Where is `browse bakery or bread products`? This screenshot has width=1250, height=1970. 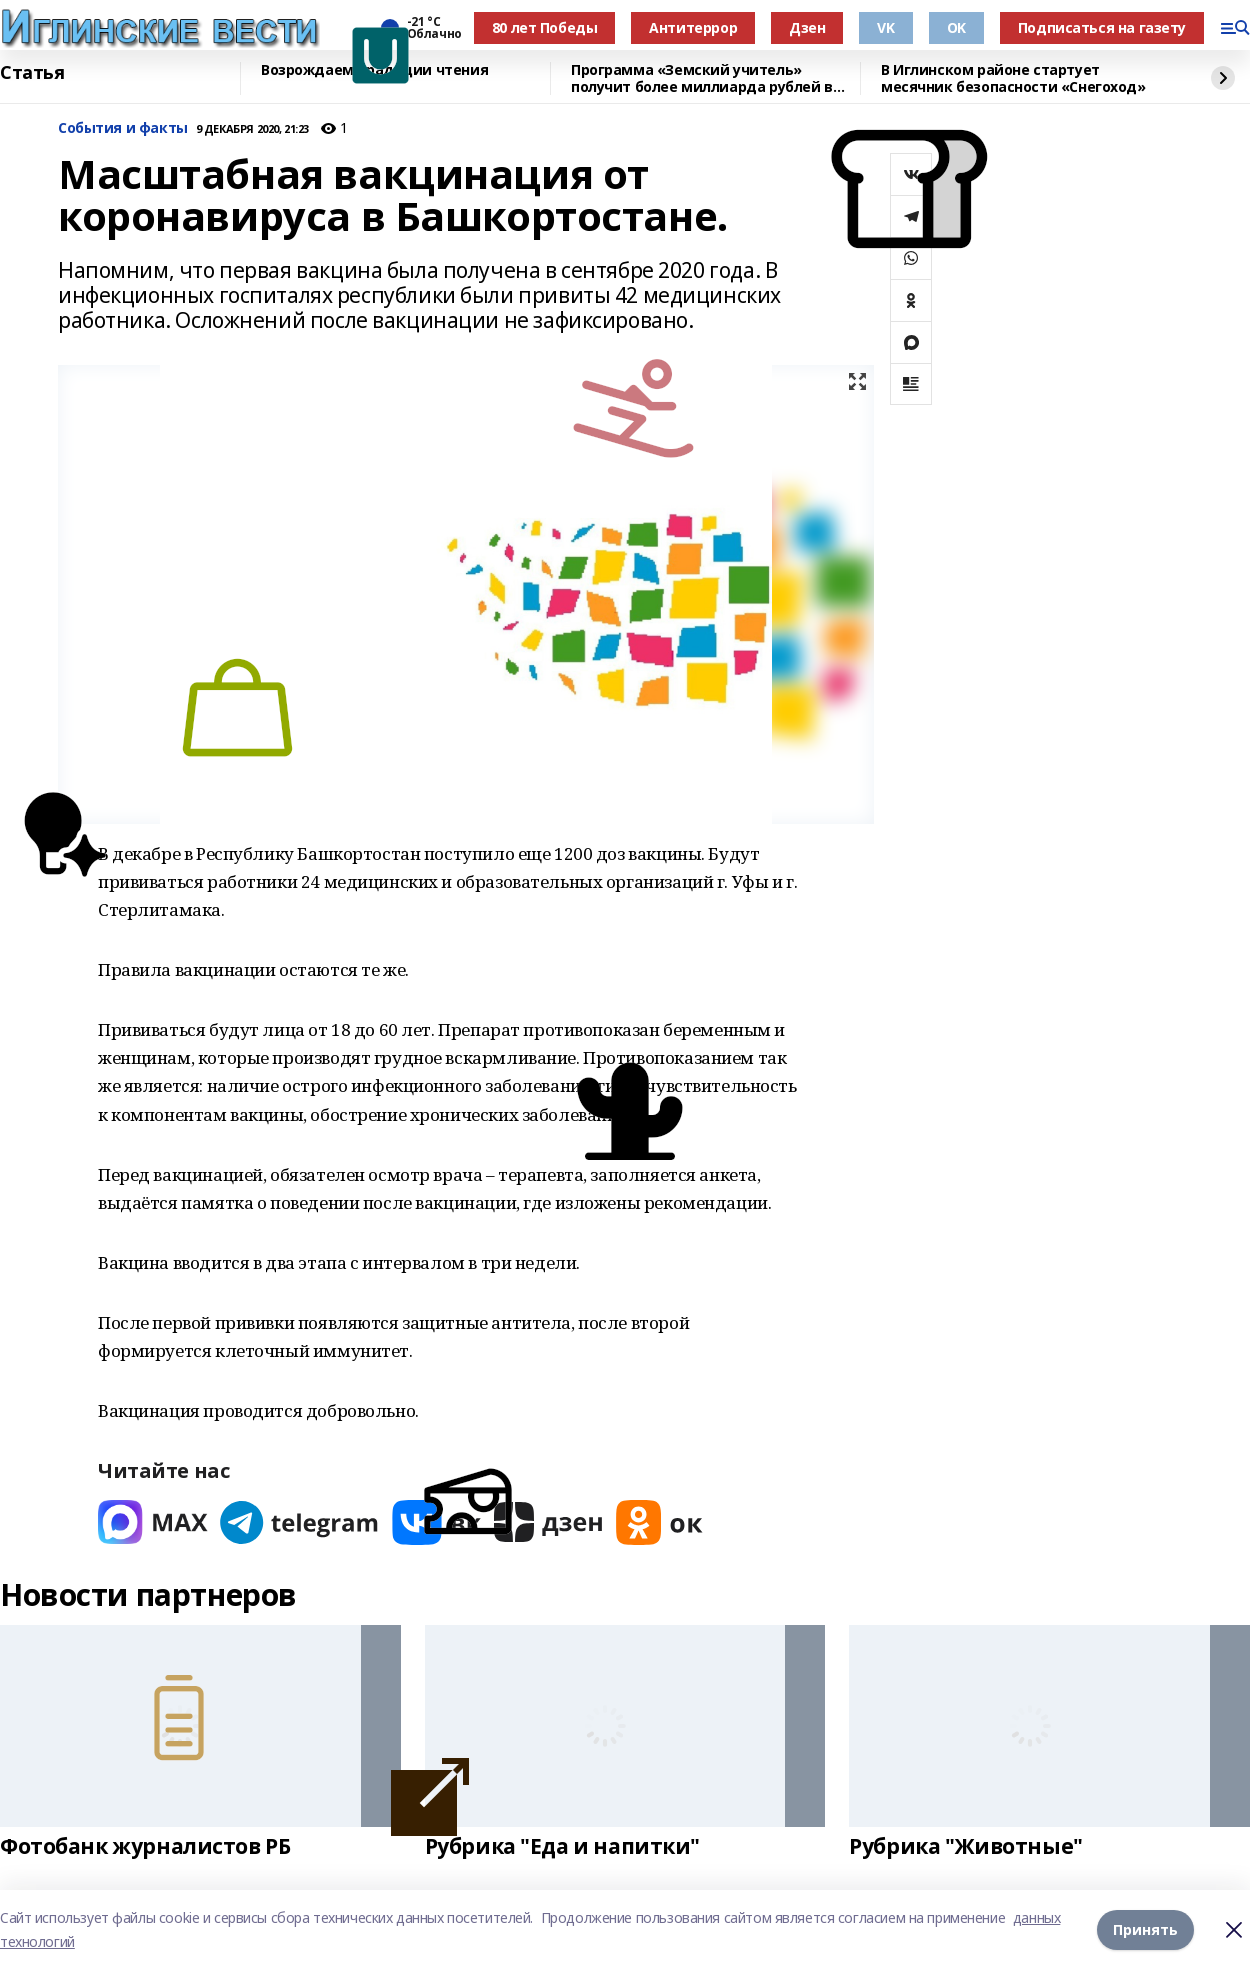 browse bakery or bread products is located at coordinates (912, 189).